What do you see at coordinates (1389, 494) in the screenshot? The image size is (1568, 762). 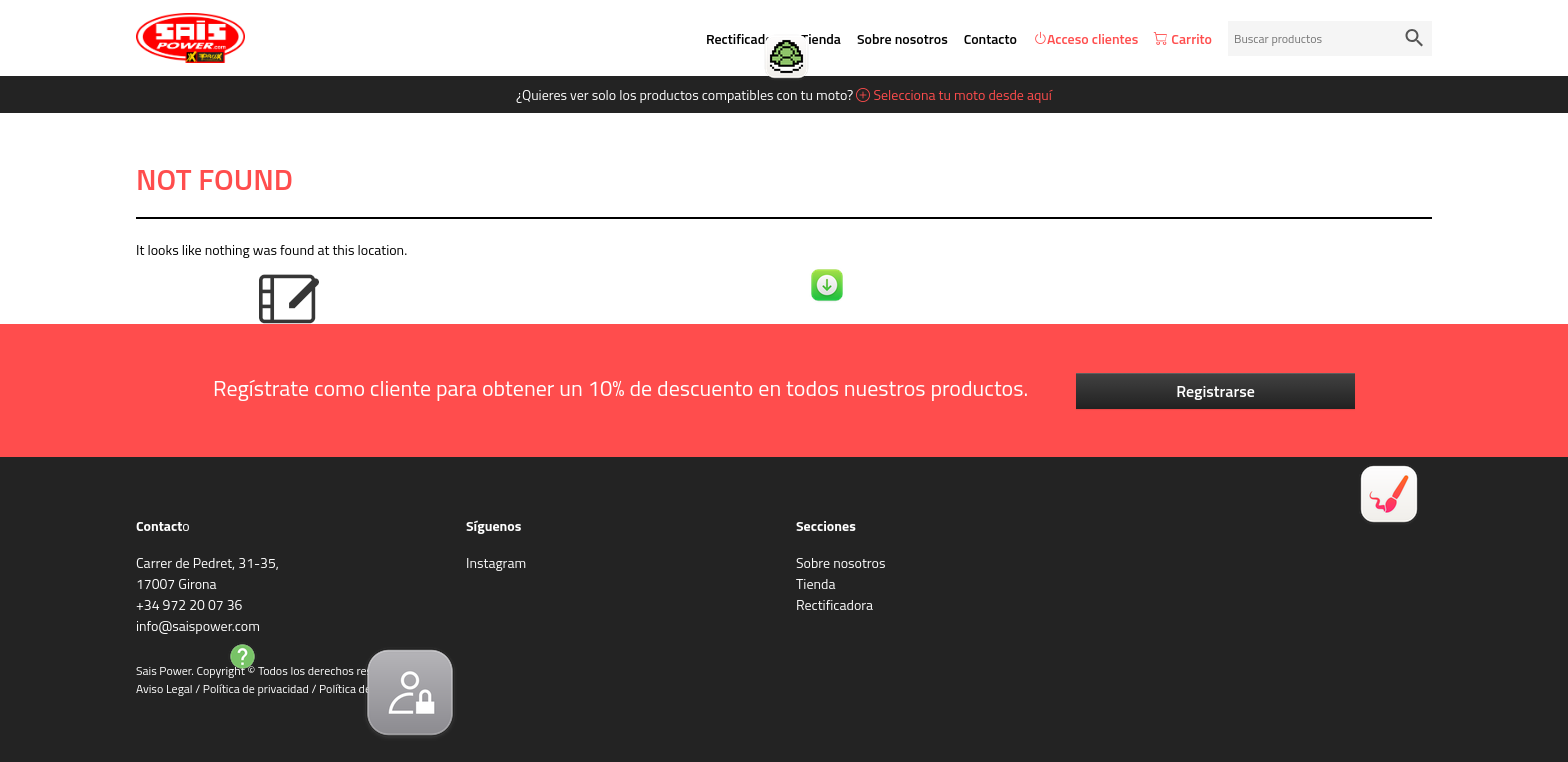 I see `open gnome paint application` at bounding box center [1389, 494].